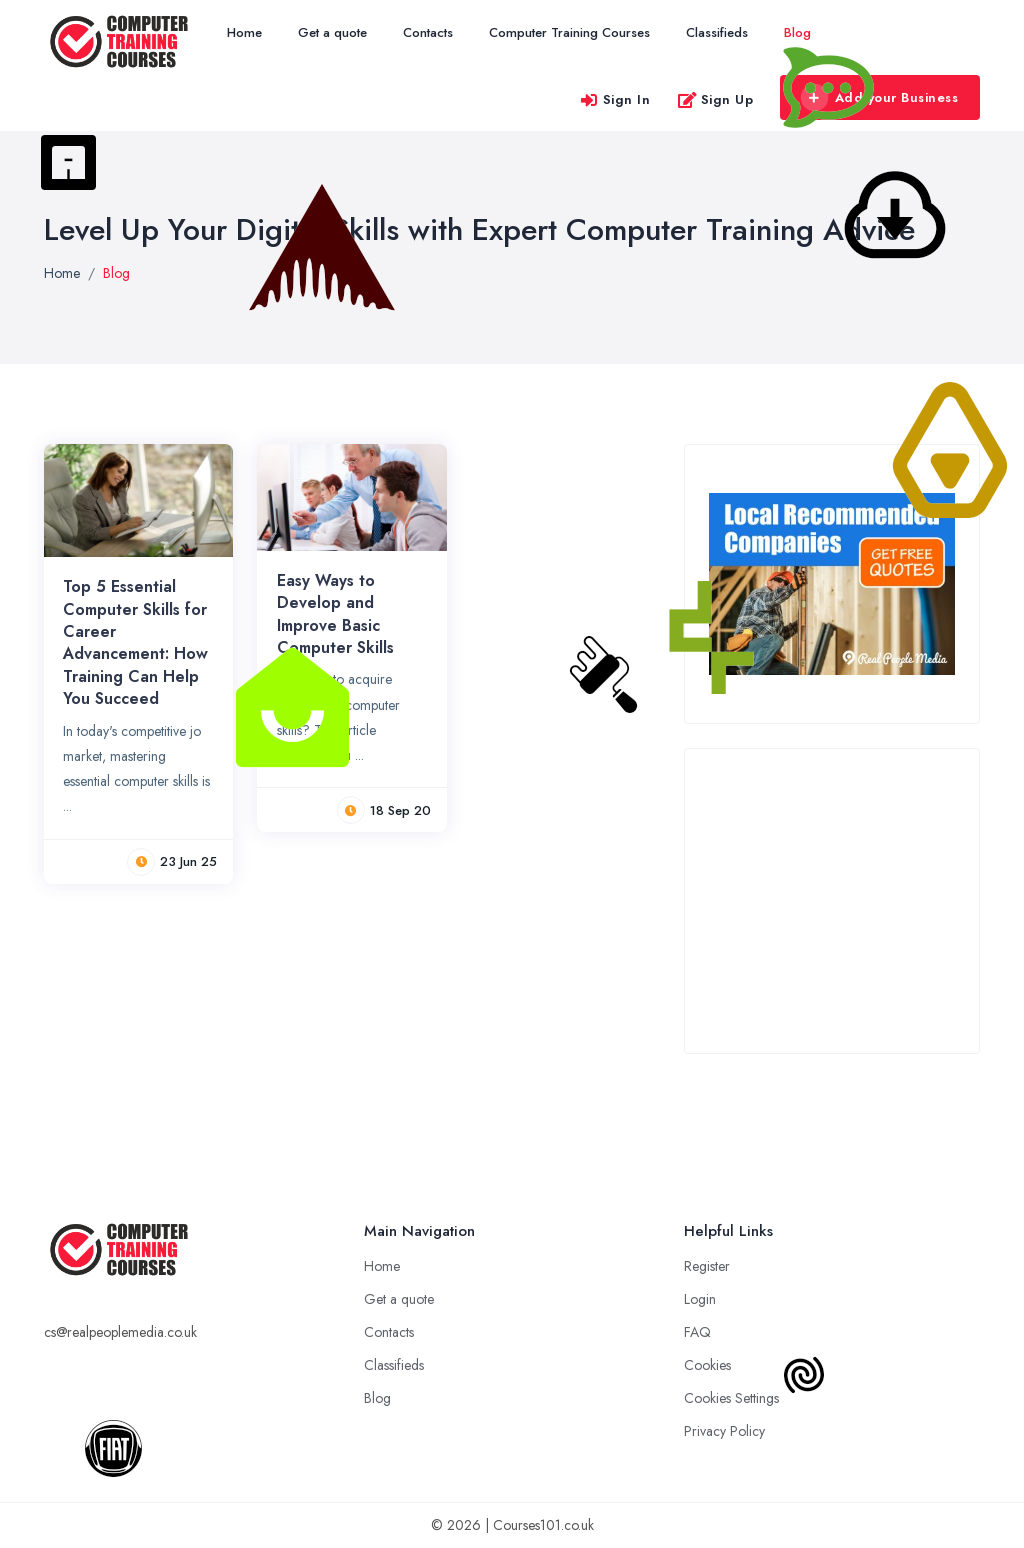  Describe the element at coordinates (322, 247) in the screenshot. I see `launch ardour digital audio workstation` at that location.